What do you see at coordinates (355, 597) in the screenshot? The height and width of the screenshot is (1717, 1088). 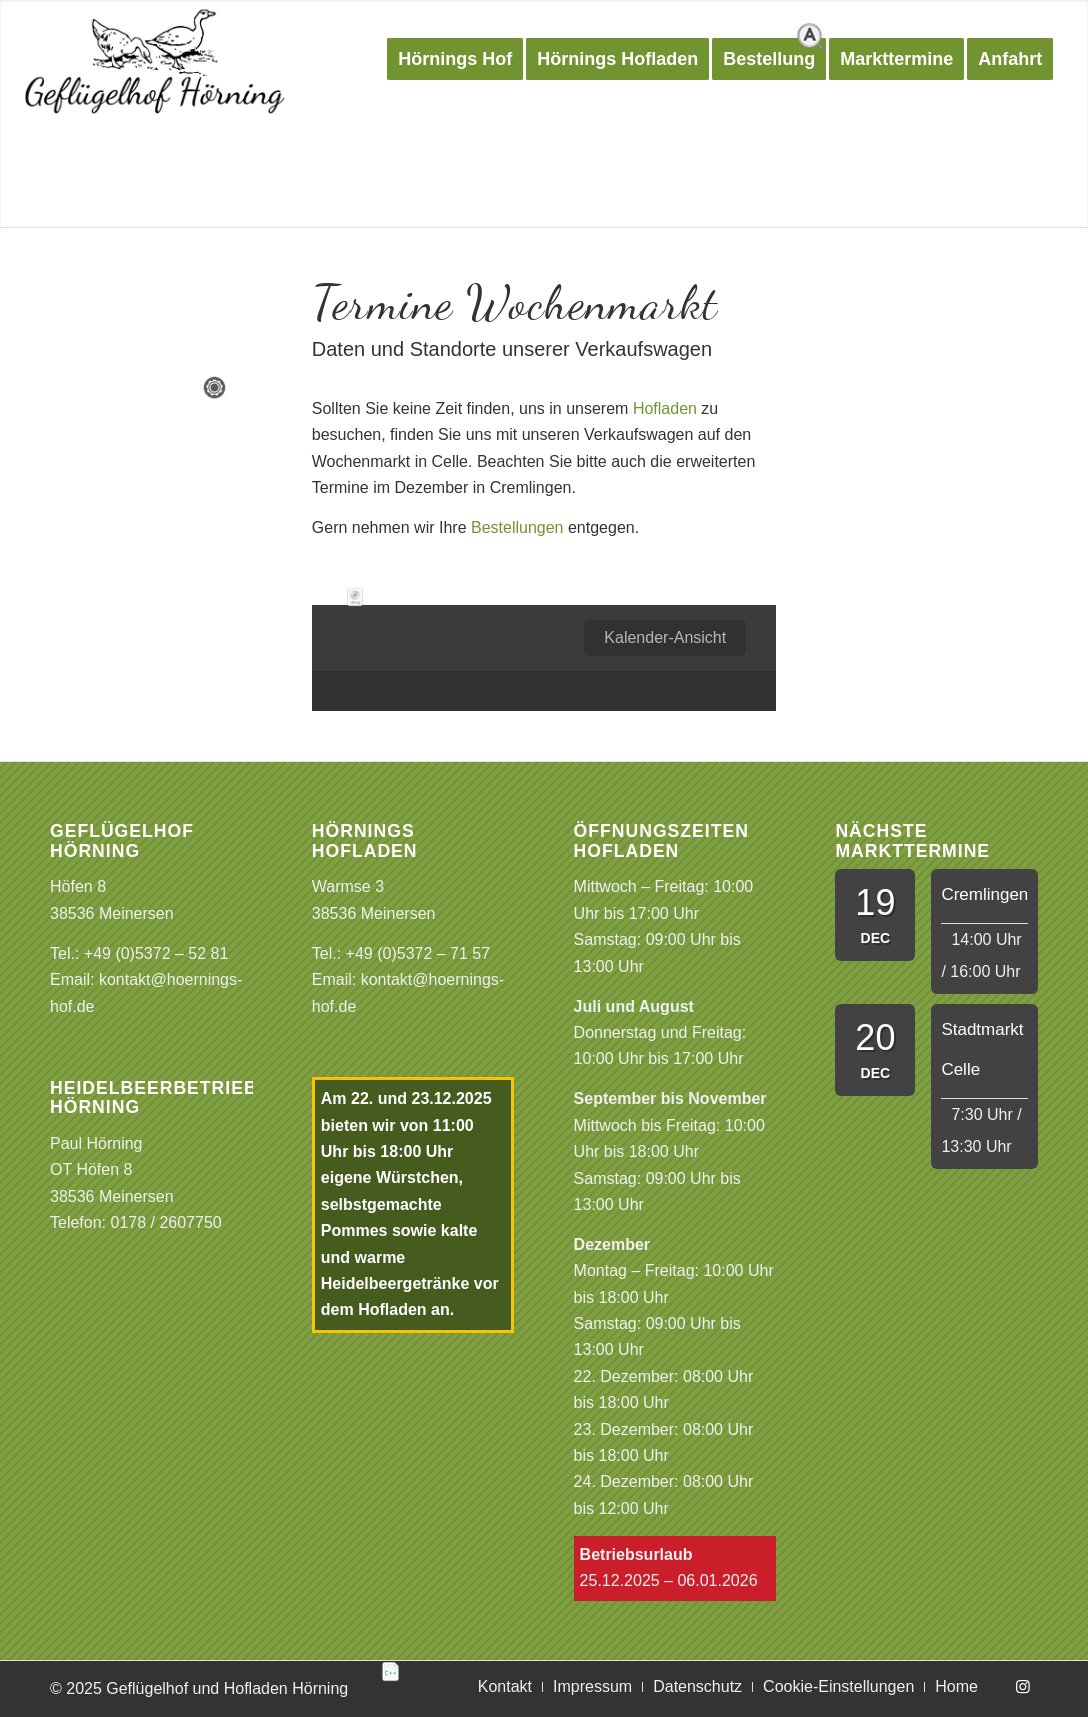 I see `apple disk image file (.dmg)` at bounding box center [355, 597].